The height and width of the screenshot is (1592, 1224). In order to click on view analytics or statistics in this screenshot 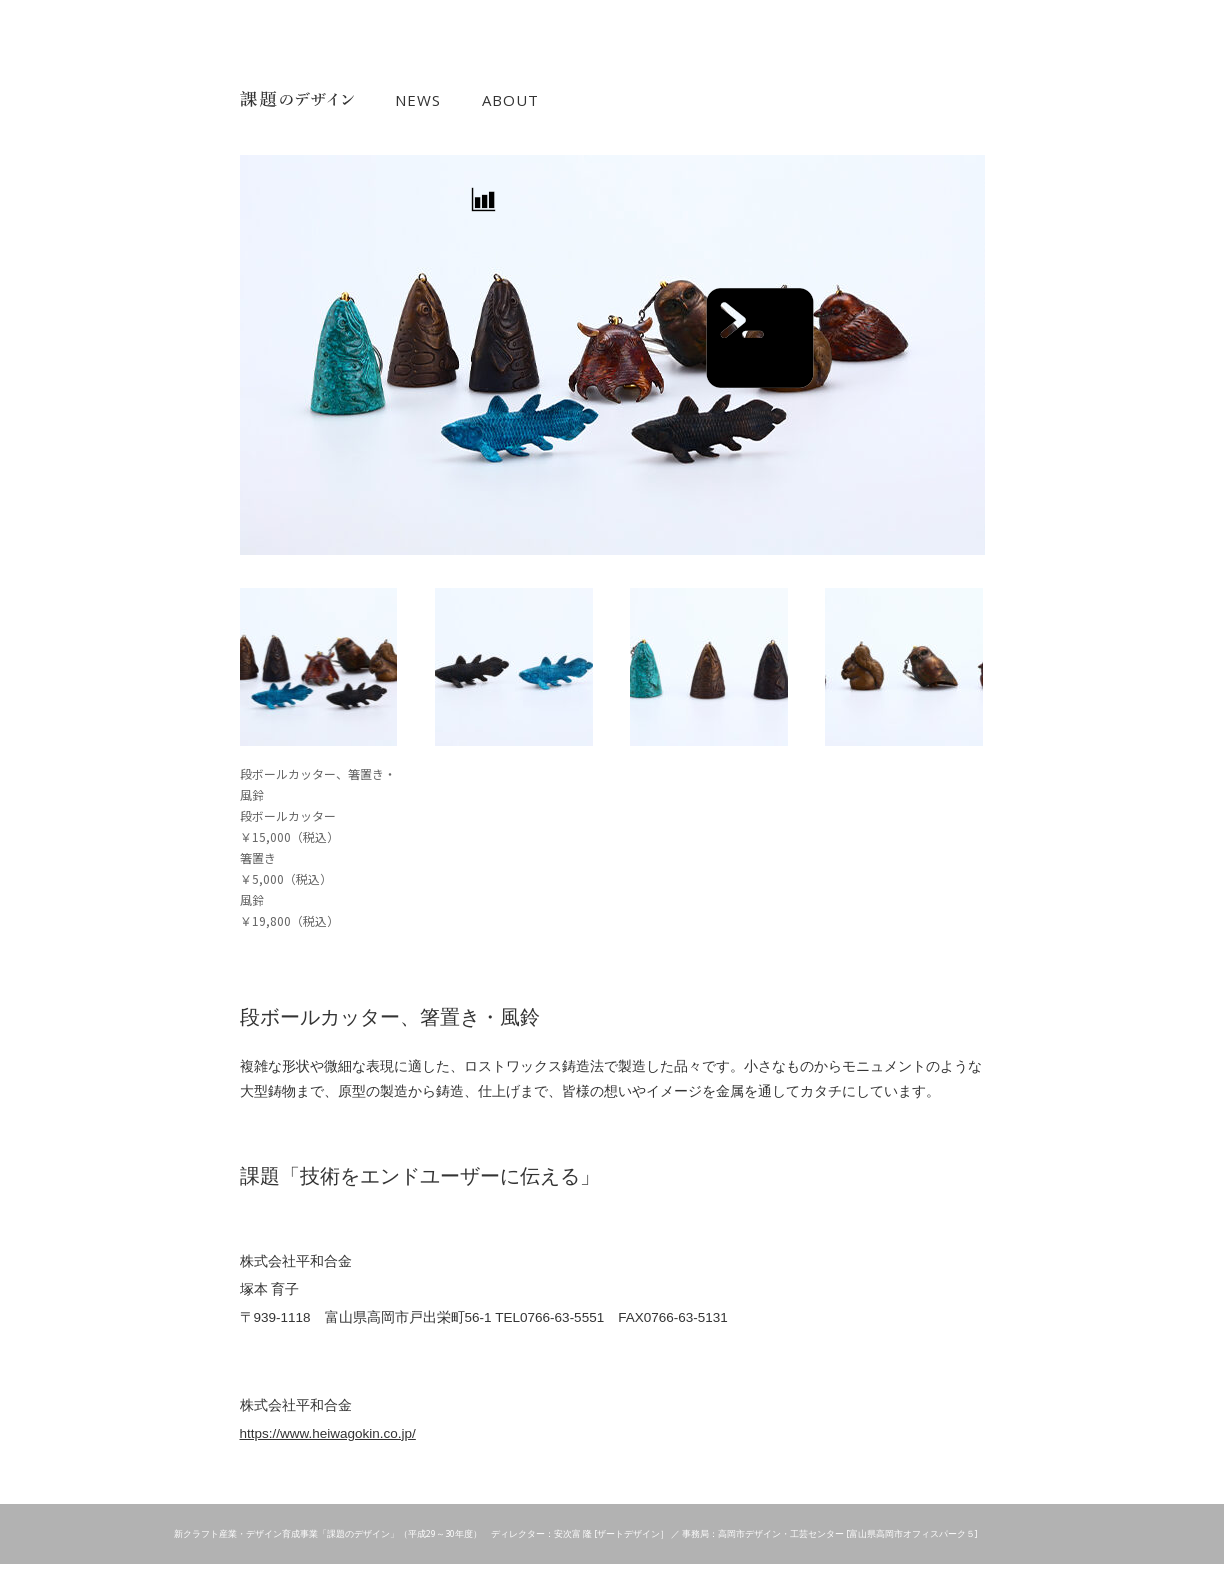, I will do `click(483, 199)`.